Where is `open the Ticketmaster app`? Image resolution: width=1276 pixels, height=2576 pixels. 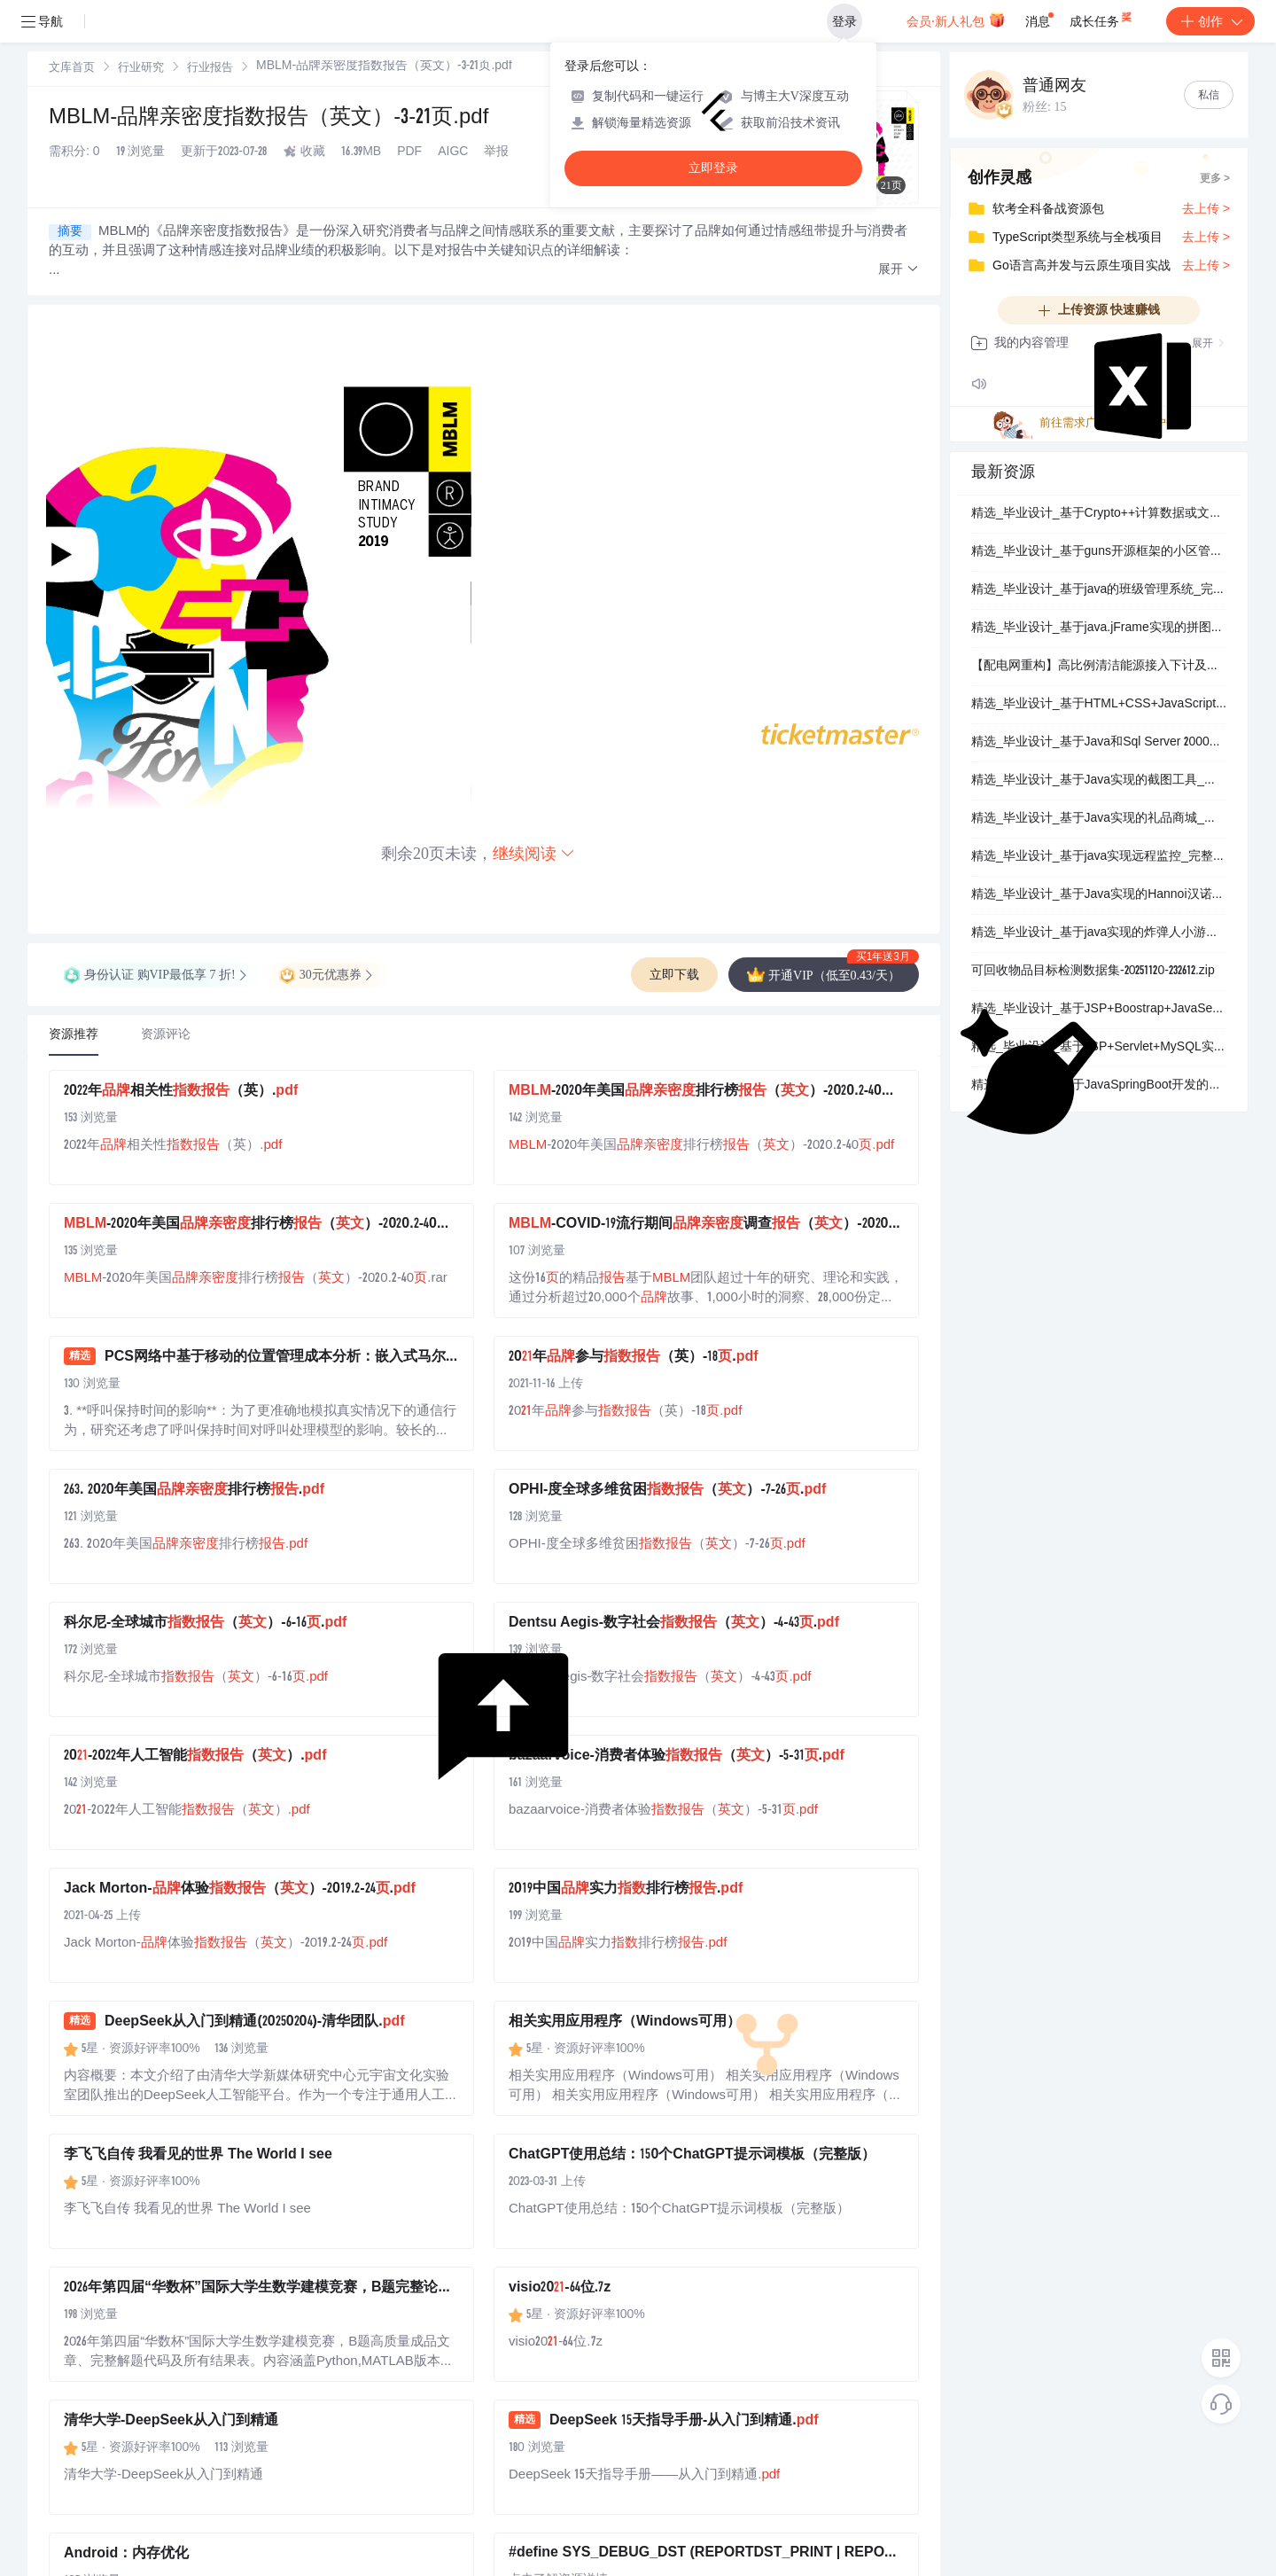
open the Ticketmaster app is located at coordinates (840, 734).